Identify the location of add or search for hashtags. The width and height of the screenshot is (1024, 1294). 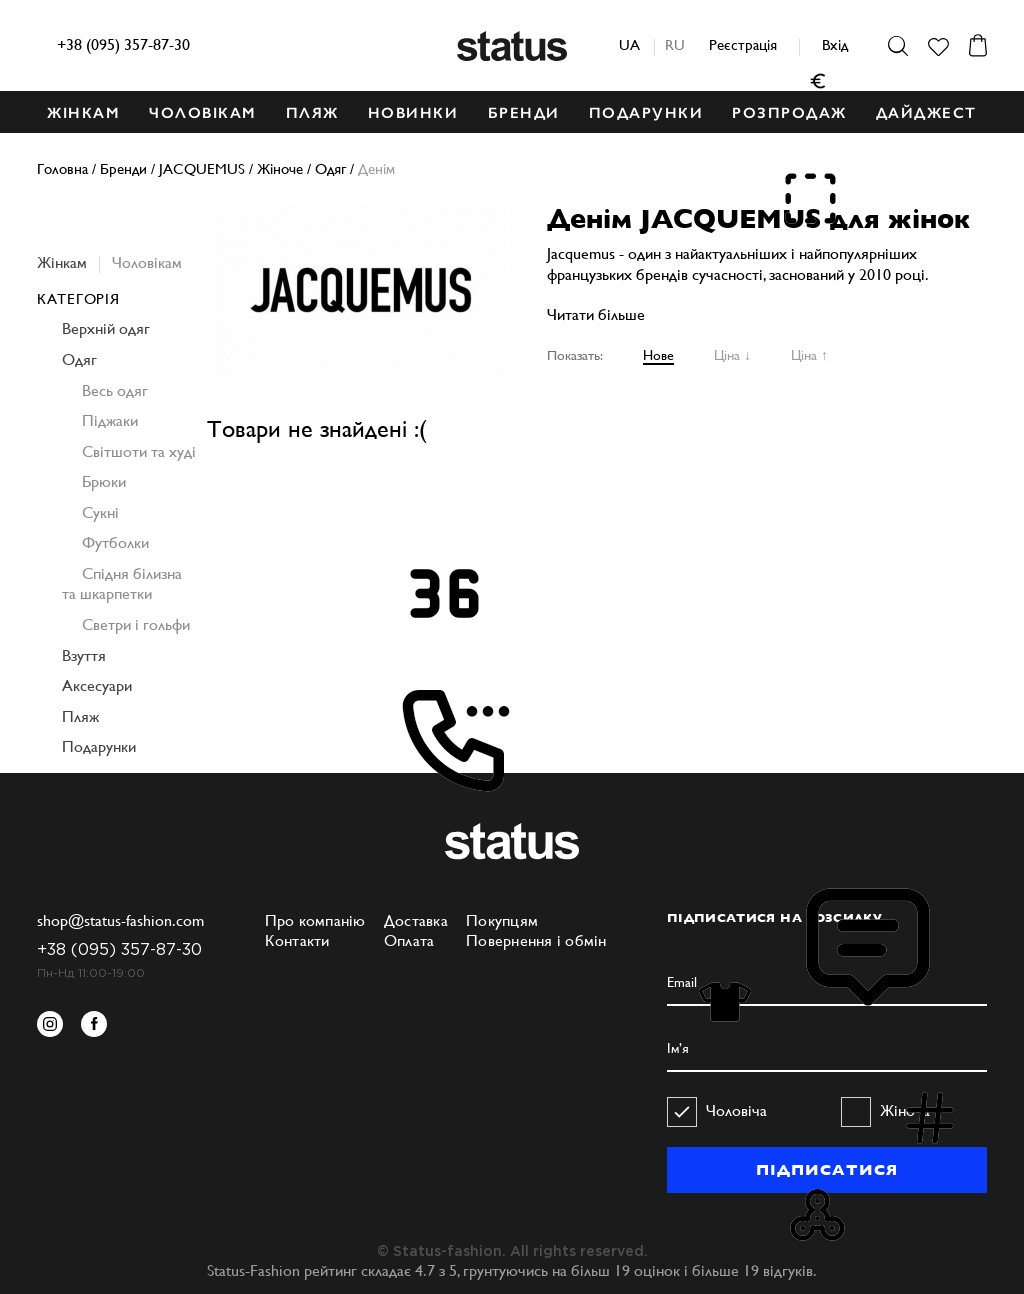
(930, 1118).